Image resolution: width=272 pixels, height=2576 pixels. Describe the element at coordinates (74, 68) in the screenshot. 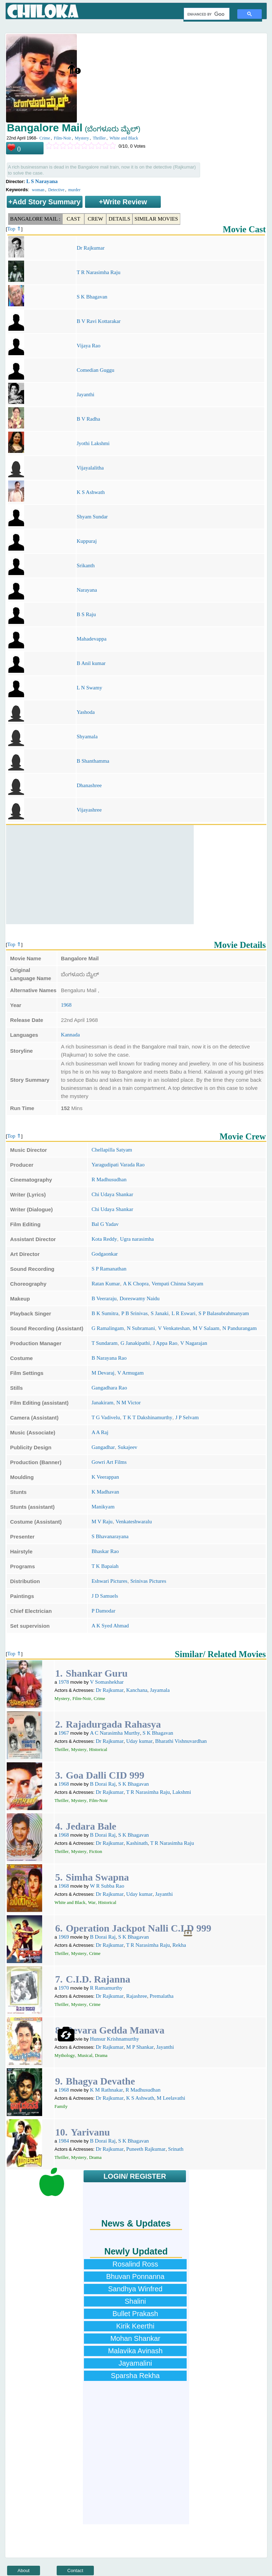

I see `user account requires attention` at that location.